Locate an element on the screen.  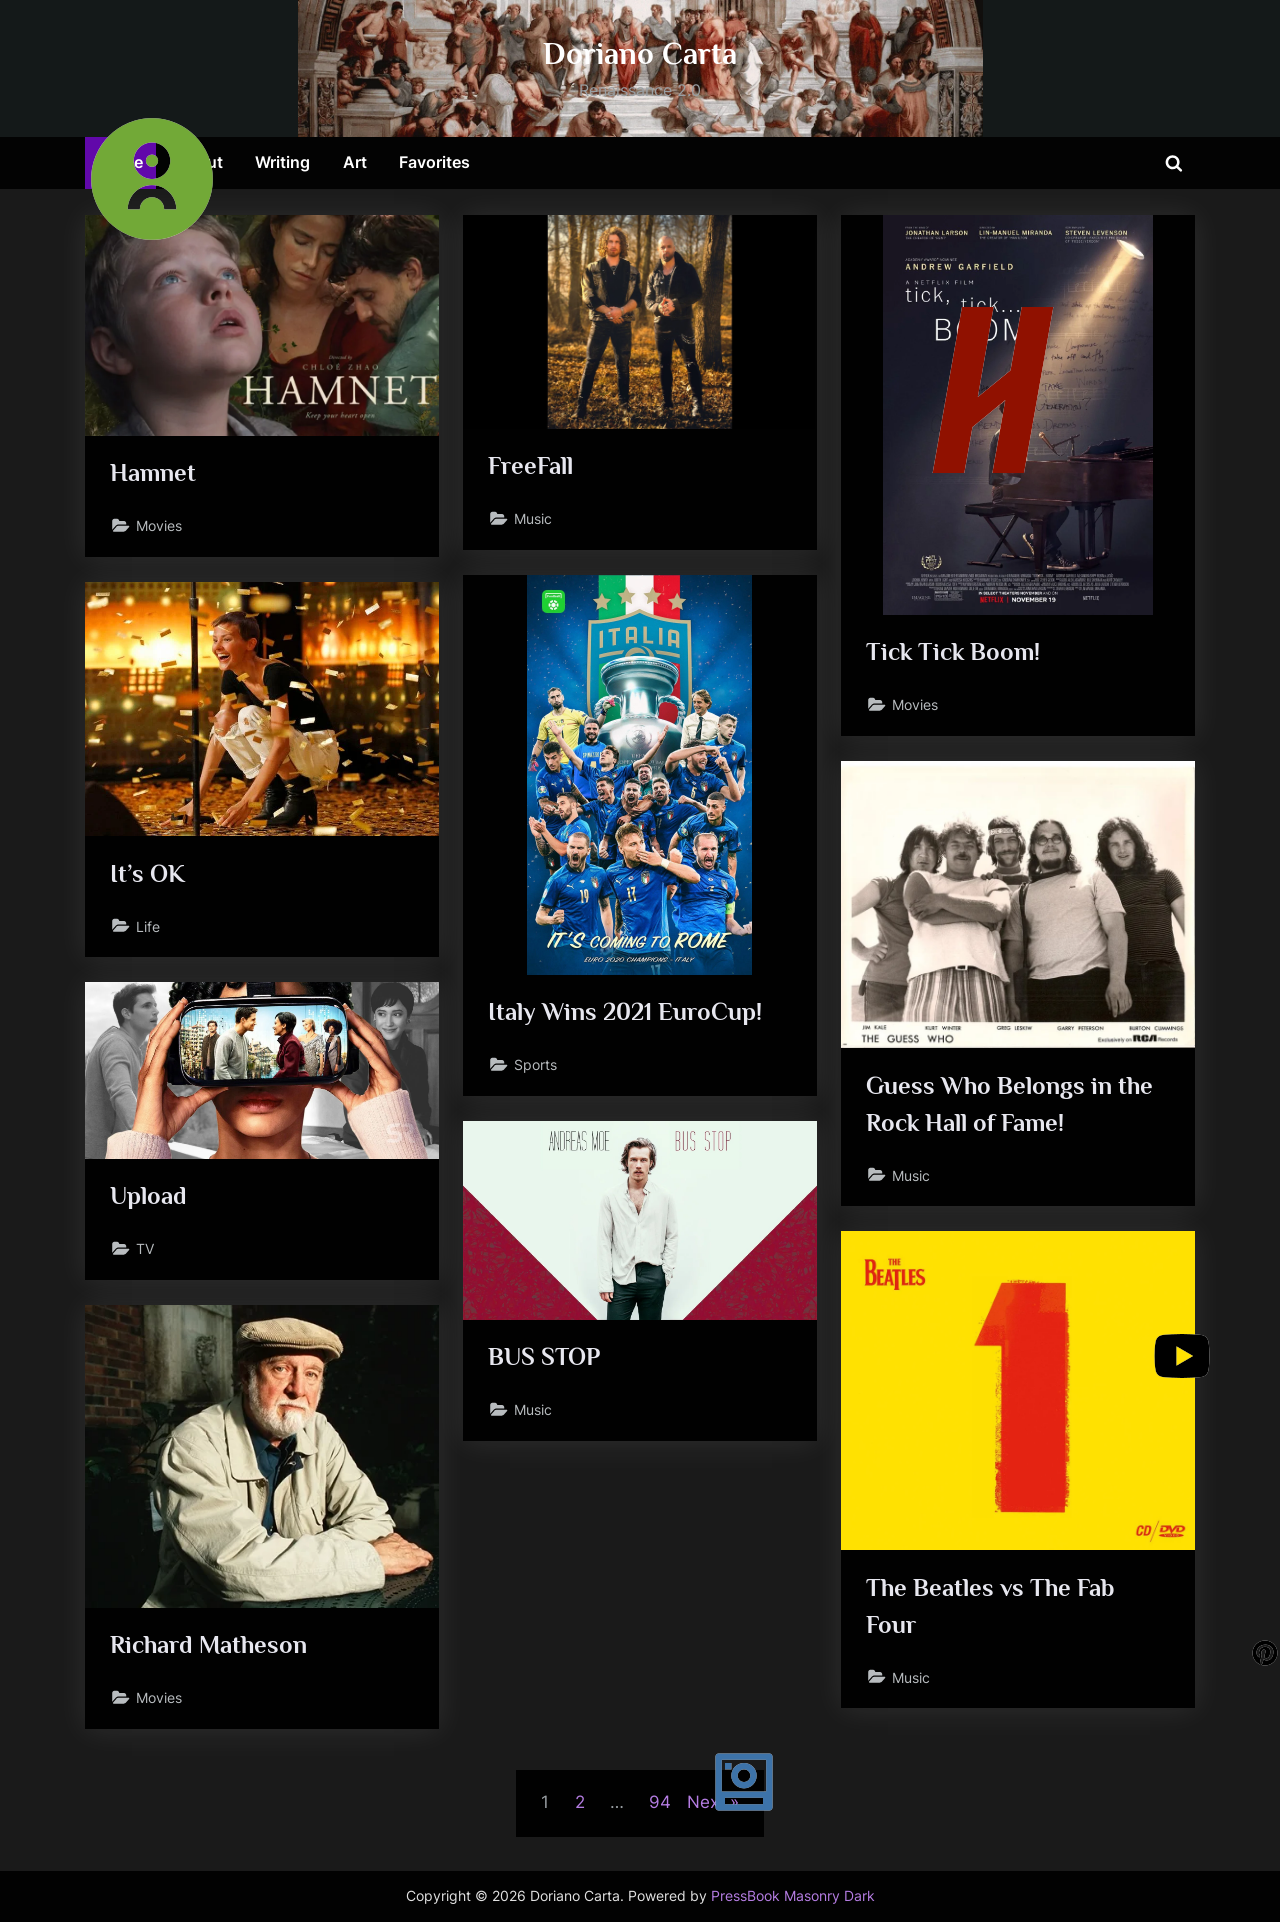
open YouTube app is located at coordinates (1182, 1356).